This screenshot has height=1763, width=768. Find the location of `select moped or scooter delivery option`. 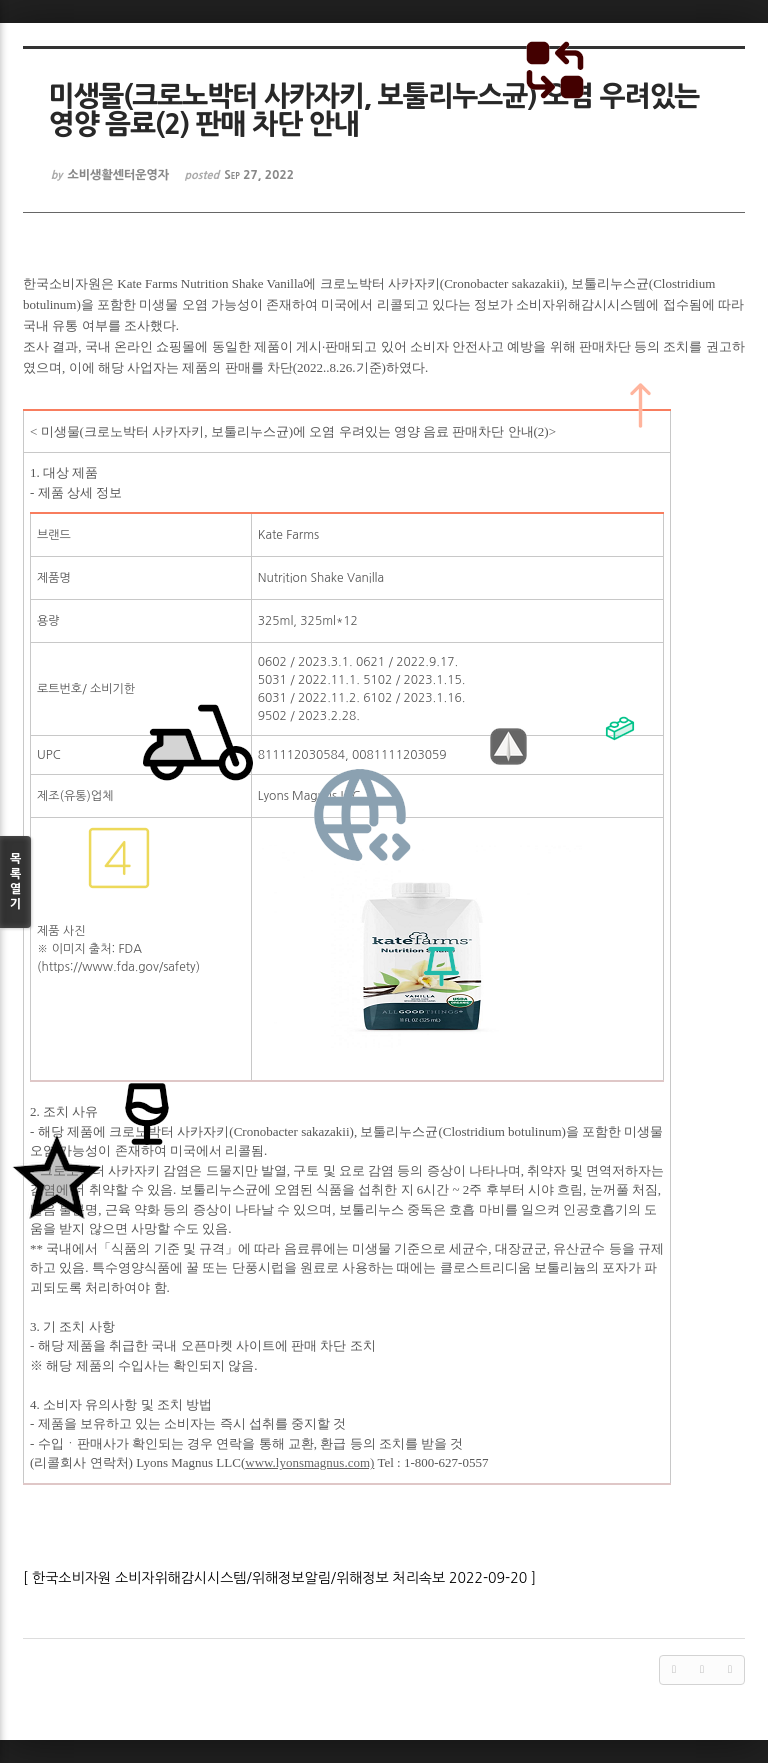

select moped or scooter delivery option is located at coordinates (198, 746).